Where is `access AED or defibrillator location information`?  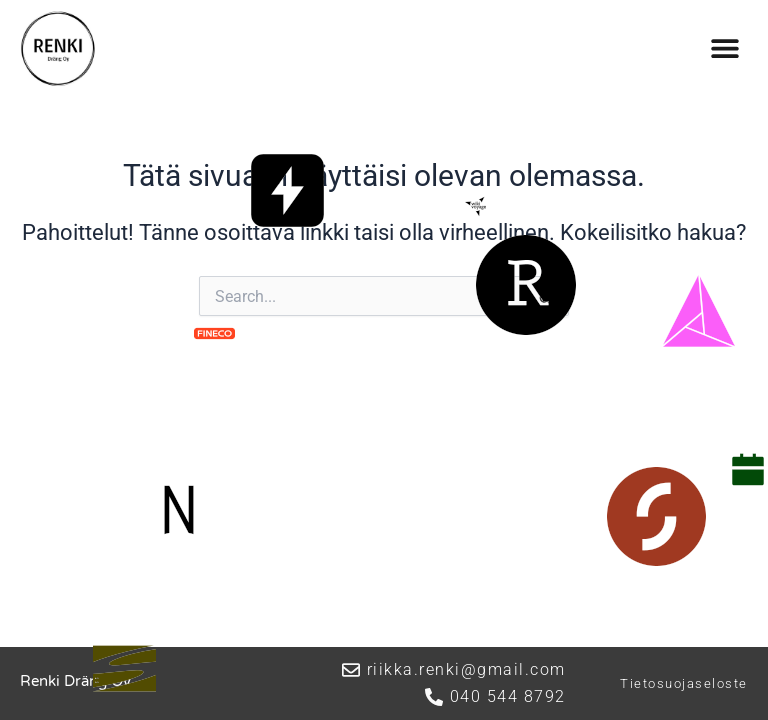 access AED or defibrillator location information is located at coordinates (287, 190).